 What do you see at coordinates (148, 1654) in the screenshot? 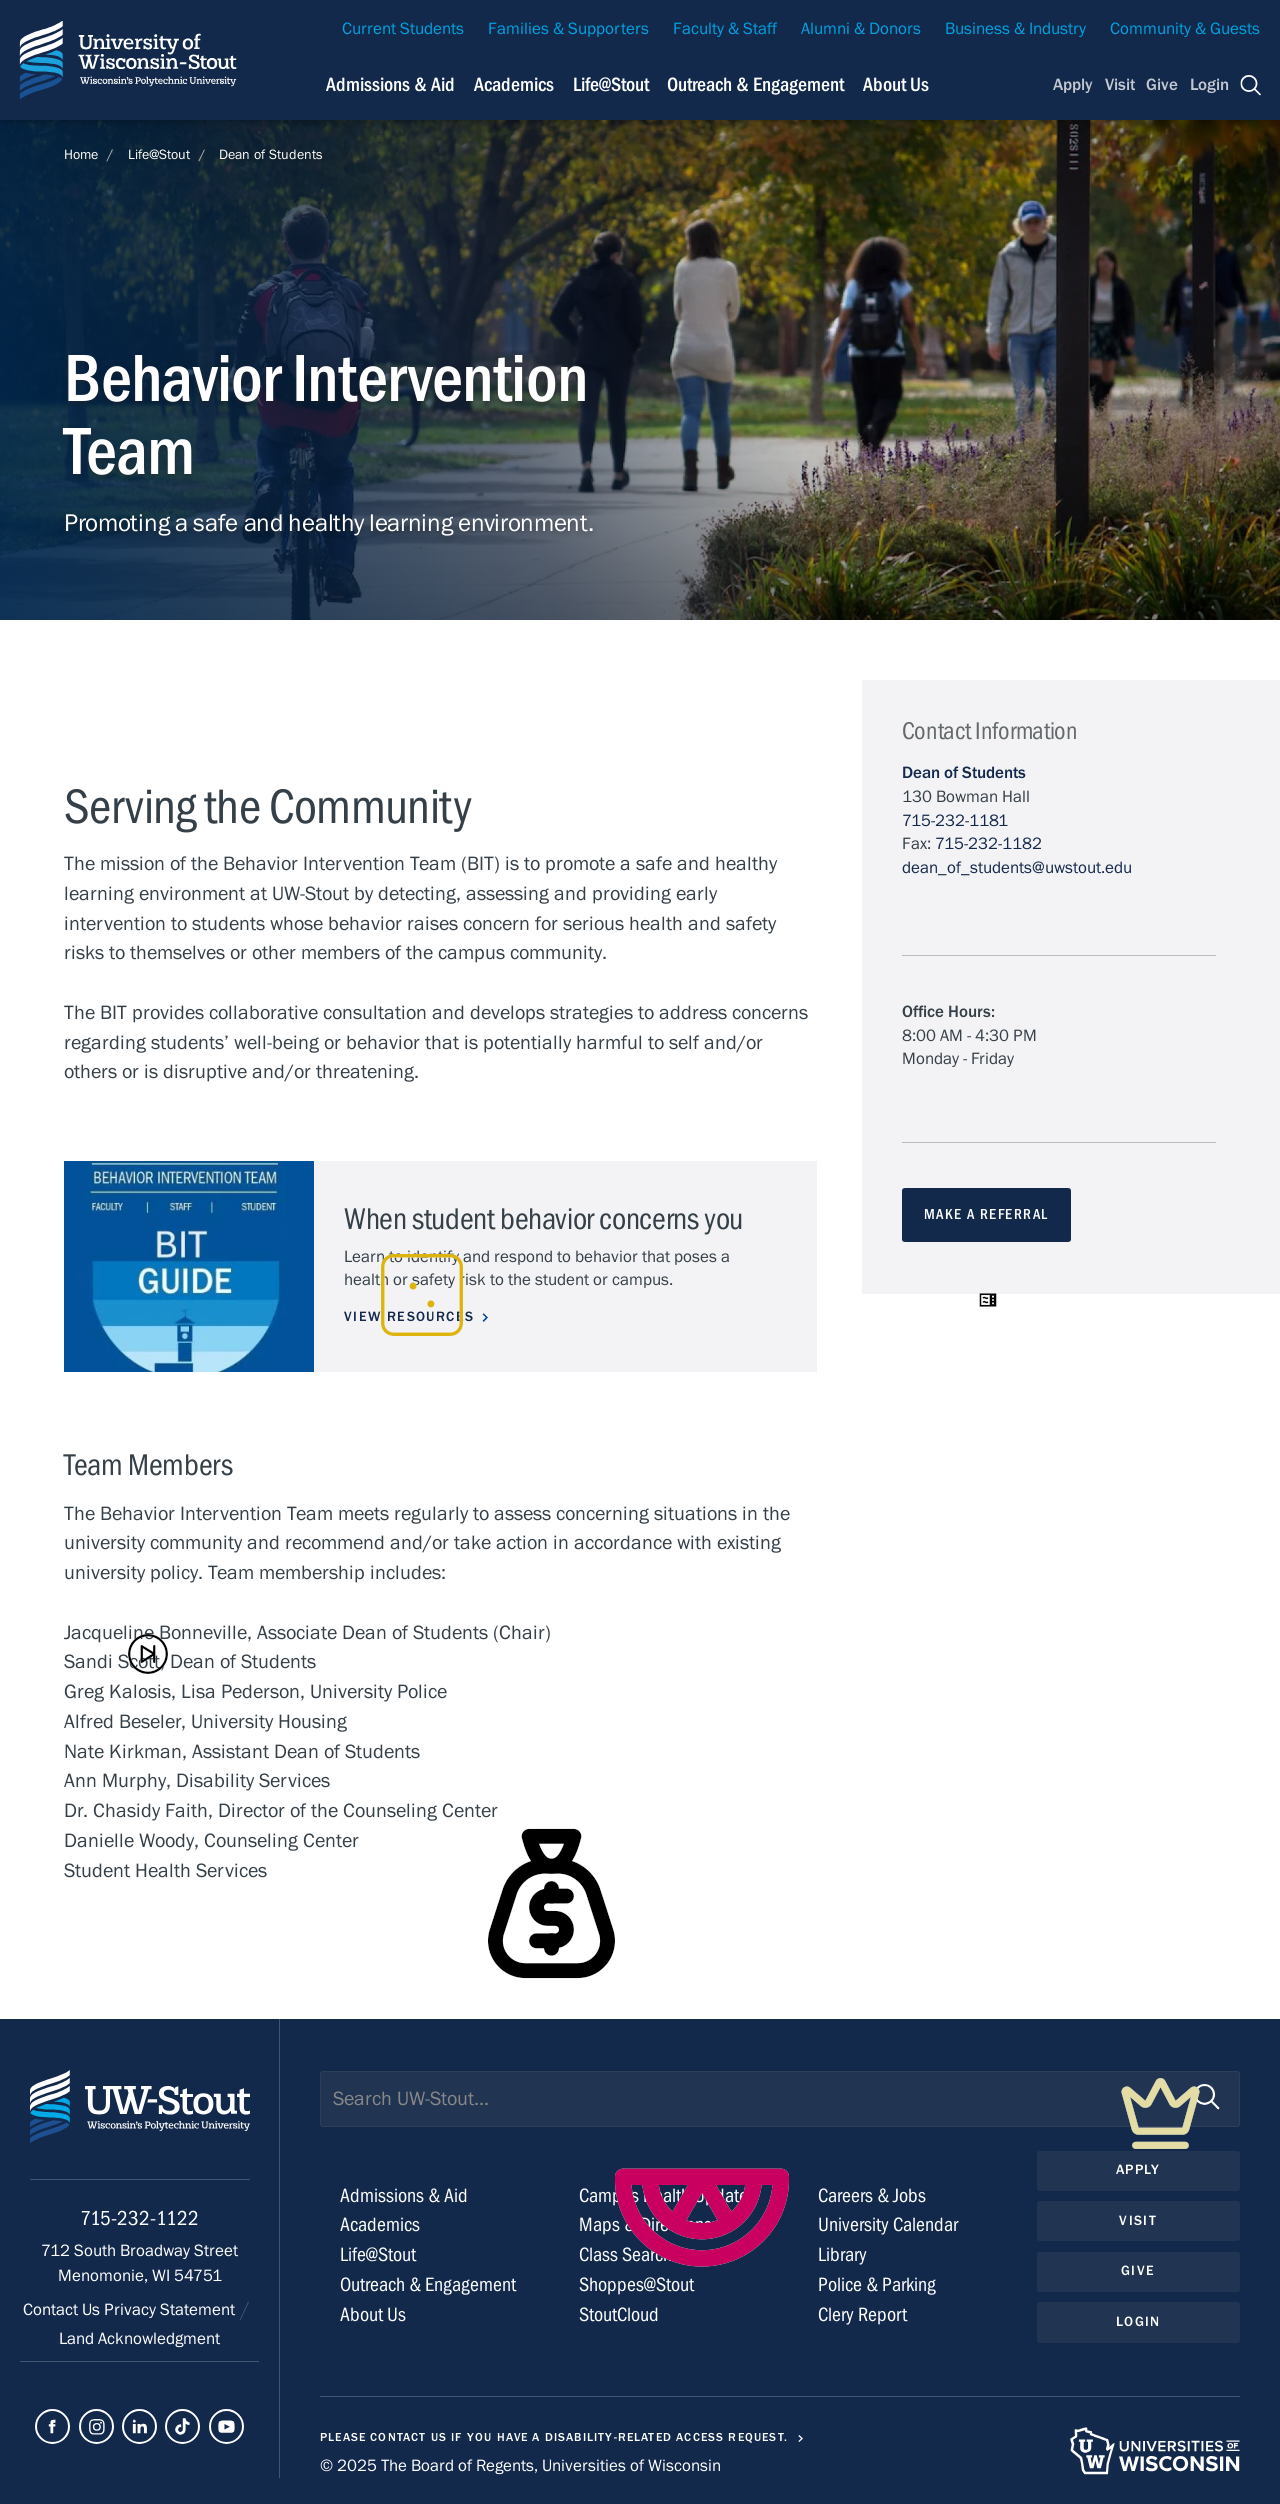
I see `skip to the next track` at bounding box center [148, 1654].